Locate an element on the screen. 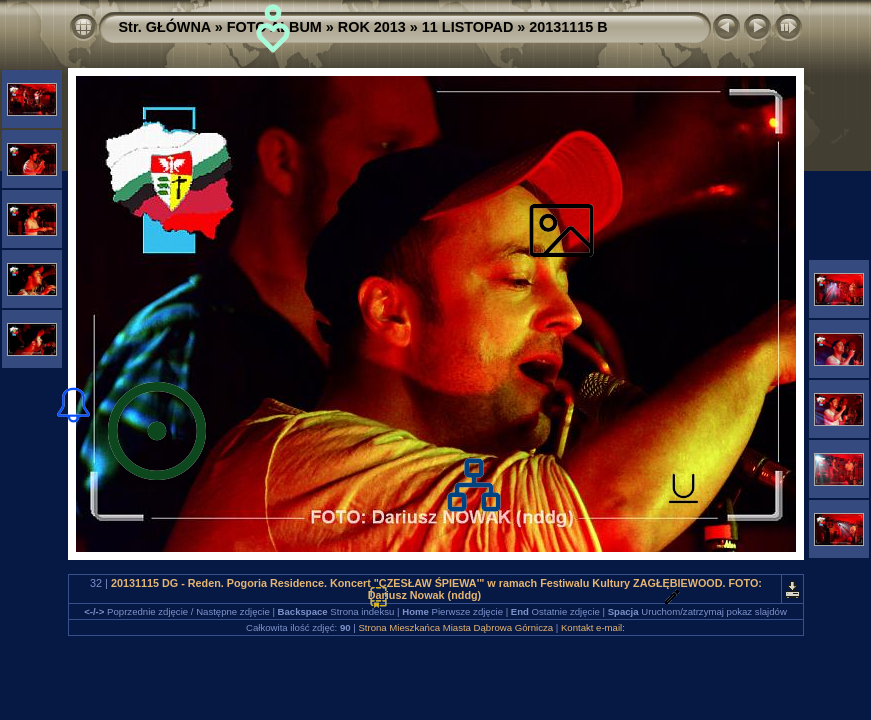 This screenshot has height=720, width=871. view notifications is located at coordinates (73, 405).